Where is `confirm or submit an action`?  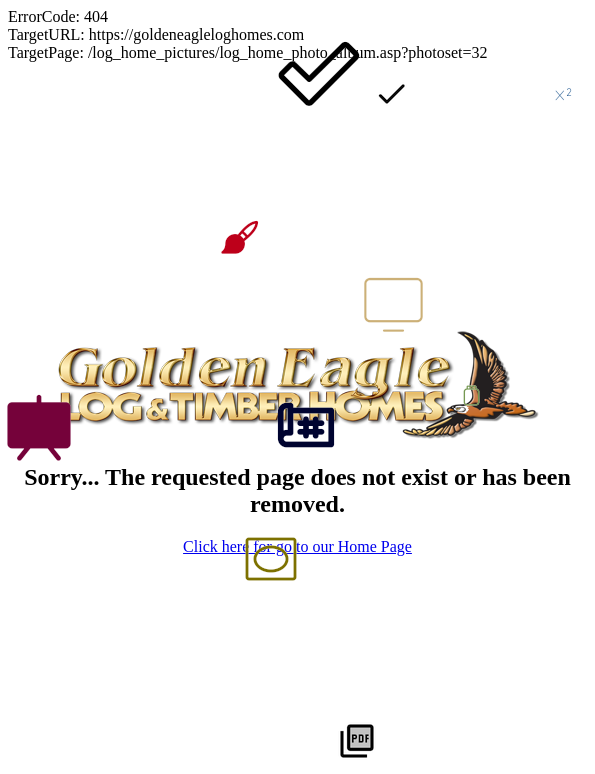 confirm or submit an action is located at coordinates (317, 72).